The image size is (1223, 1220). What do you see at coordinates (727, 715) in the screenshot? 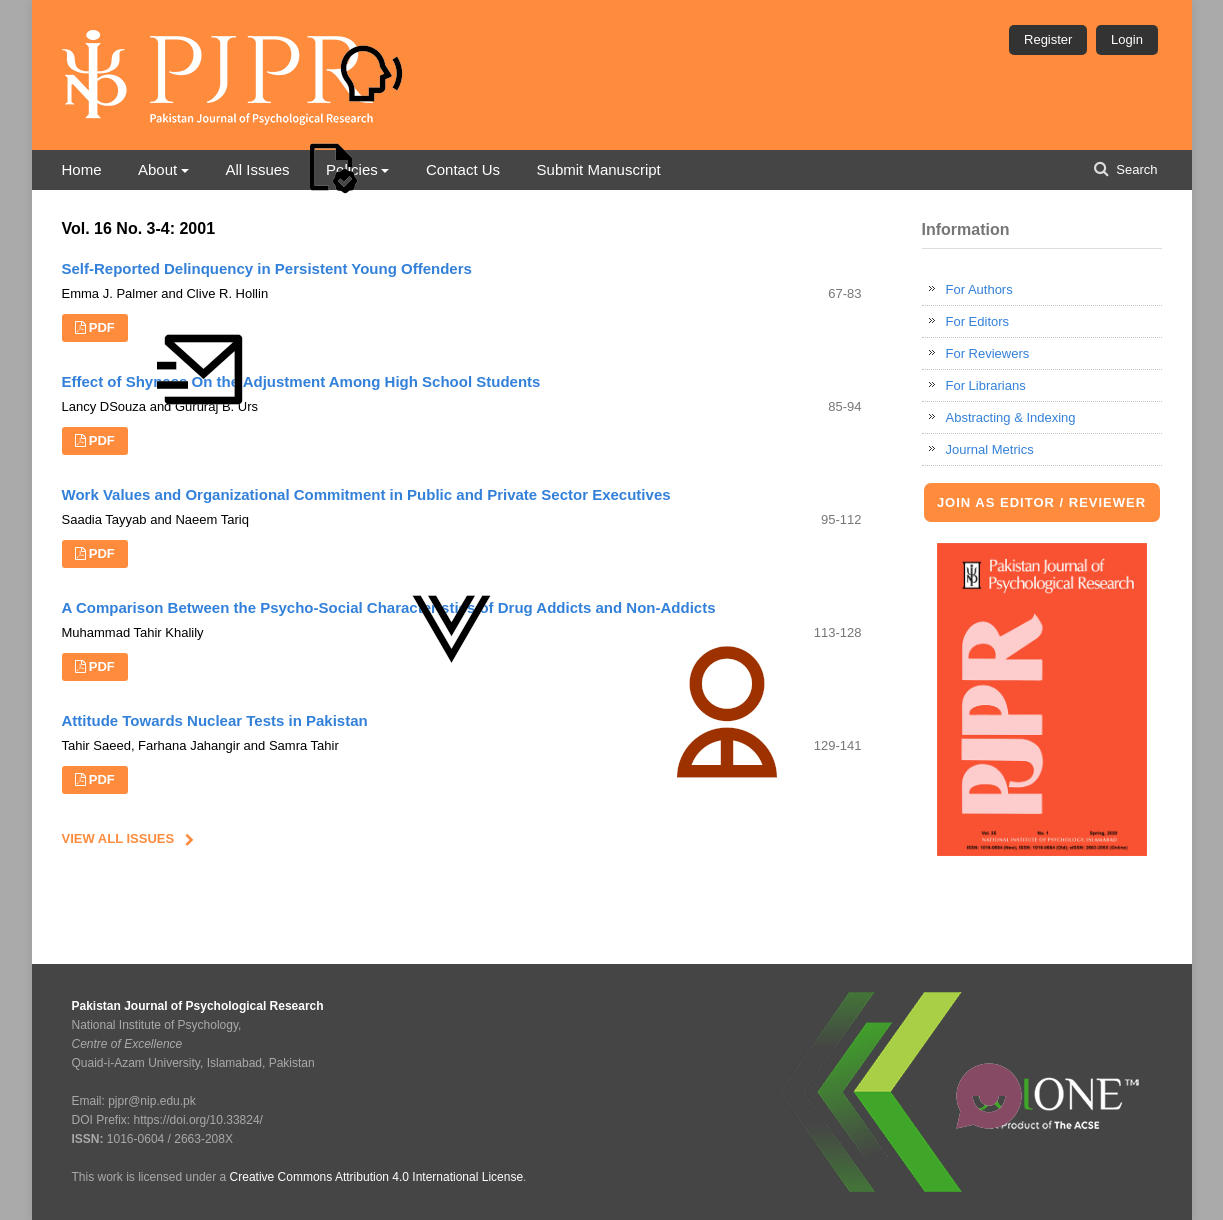
I see `view your profile` at bounding box center [727, 715].